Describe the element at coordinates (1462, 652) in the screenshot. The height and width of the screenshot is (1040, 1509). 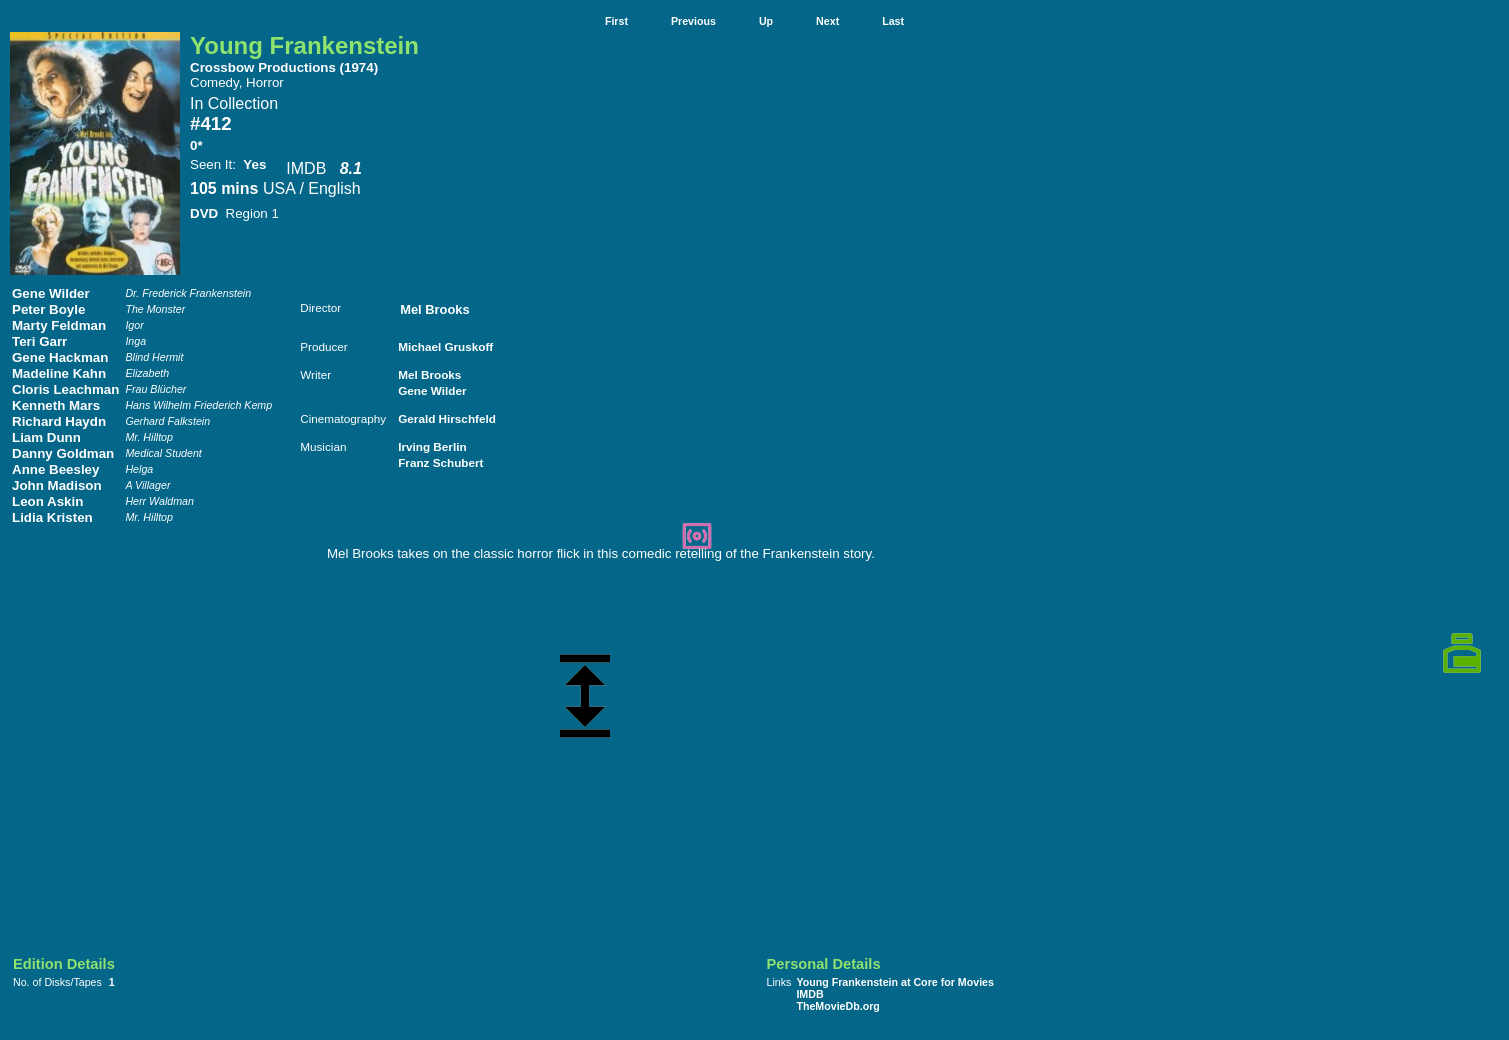
I see `access drawing or inking tools` at that location.